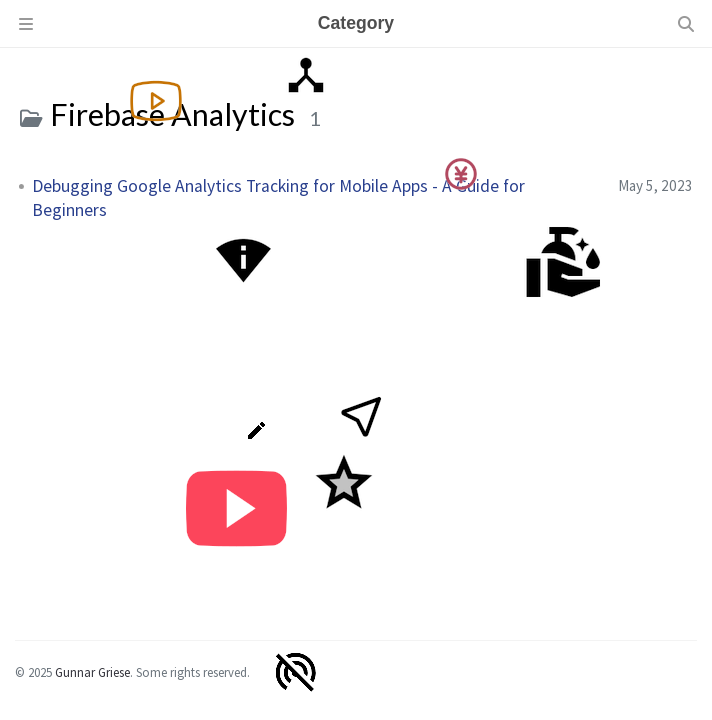 This screenshot has height=720, width=712. Describe the element at coordinates (565, 262) in the screenshot. I see `hand sanitizer or hand washing station available` at that location.